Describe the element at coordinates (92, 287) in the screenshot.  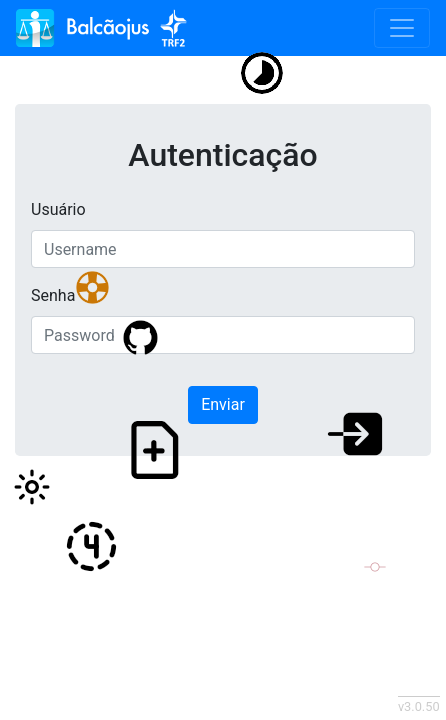
I see `access help or support center` at that location.